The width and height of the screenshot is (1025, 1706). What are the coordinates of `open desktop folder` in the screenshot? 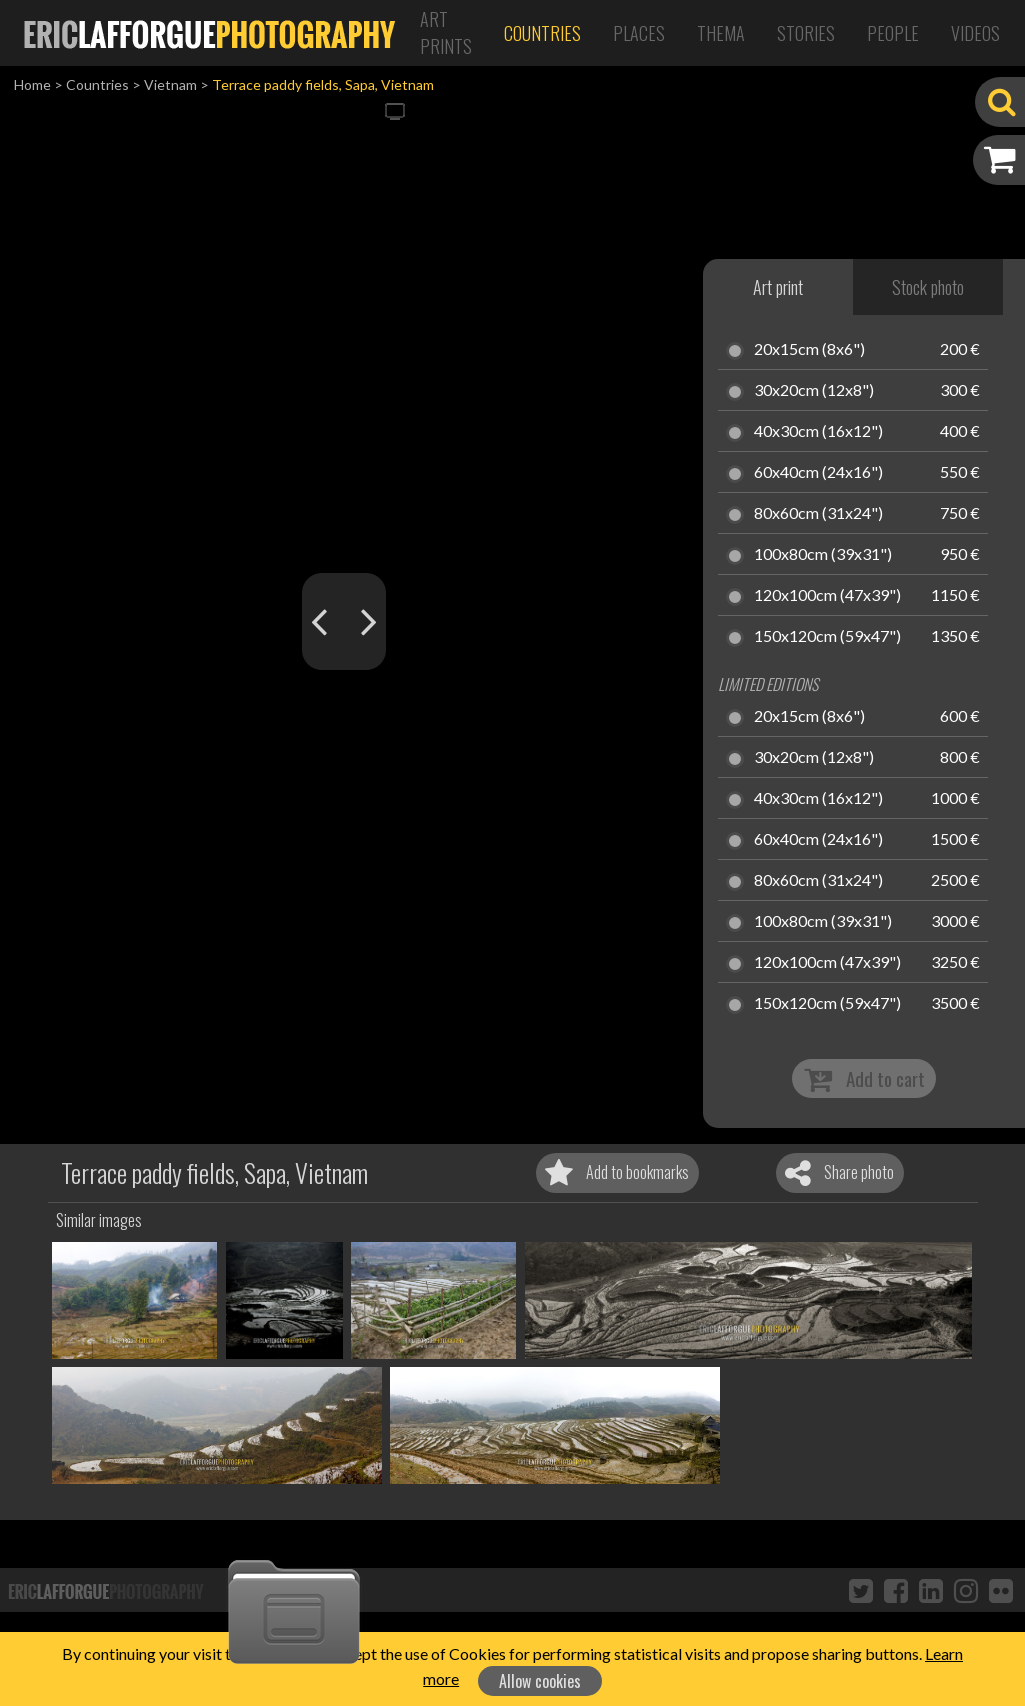 It's located at (294, 1612).